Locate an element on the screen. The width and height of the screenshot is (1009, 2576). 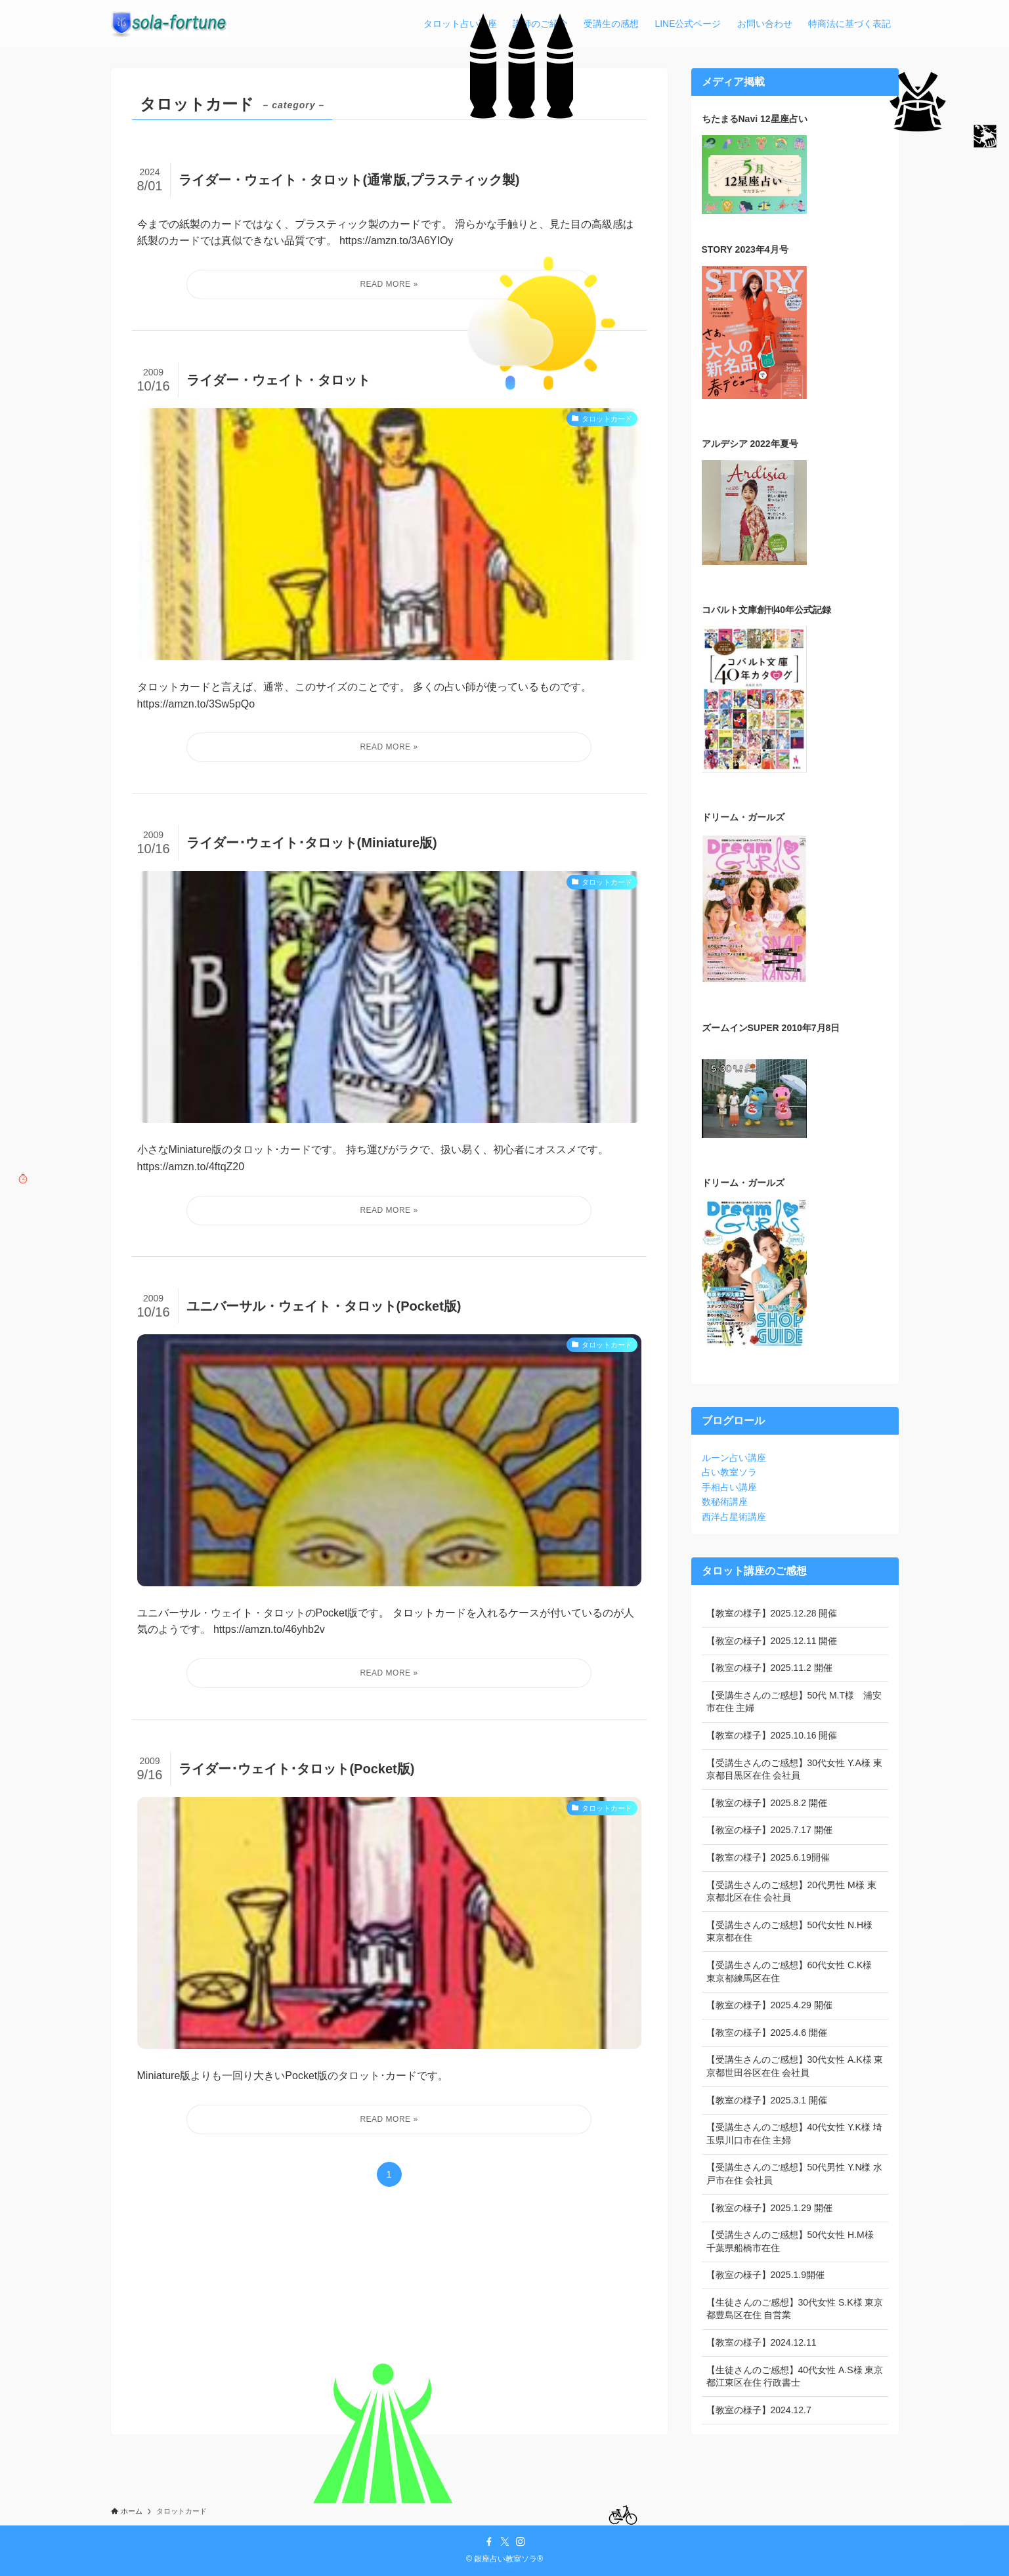
start or view a timer is located at coordinates (23, 1179).